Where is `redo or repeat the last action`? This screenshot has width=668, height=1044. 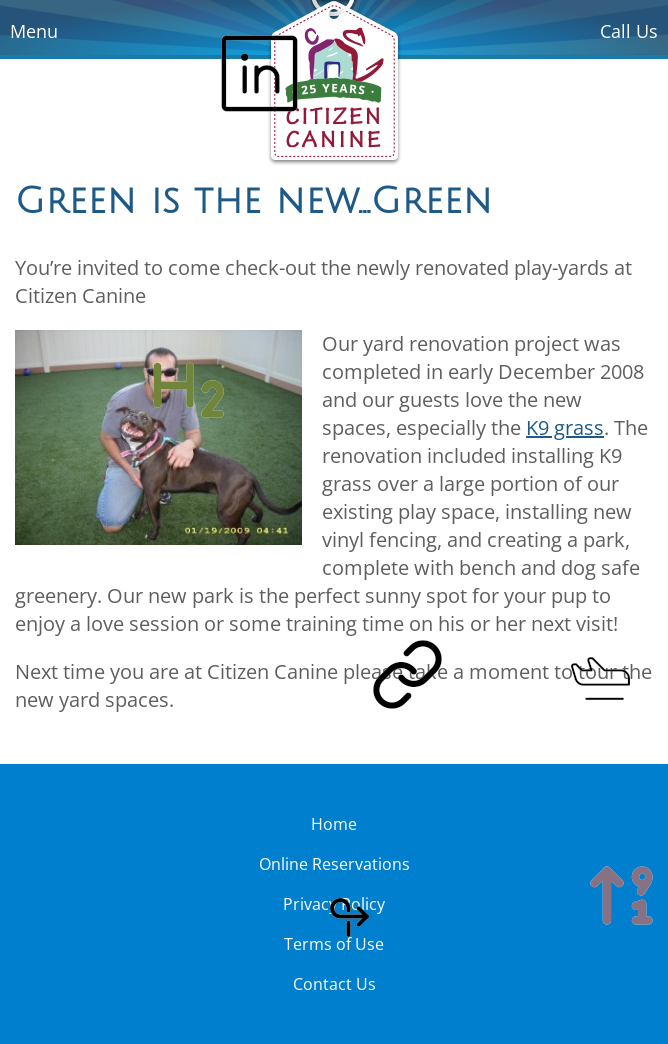
redo or repeat the last action is located at coordinates (348, 916).